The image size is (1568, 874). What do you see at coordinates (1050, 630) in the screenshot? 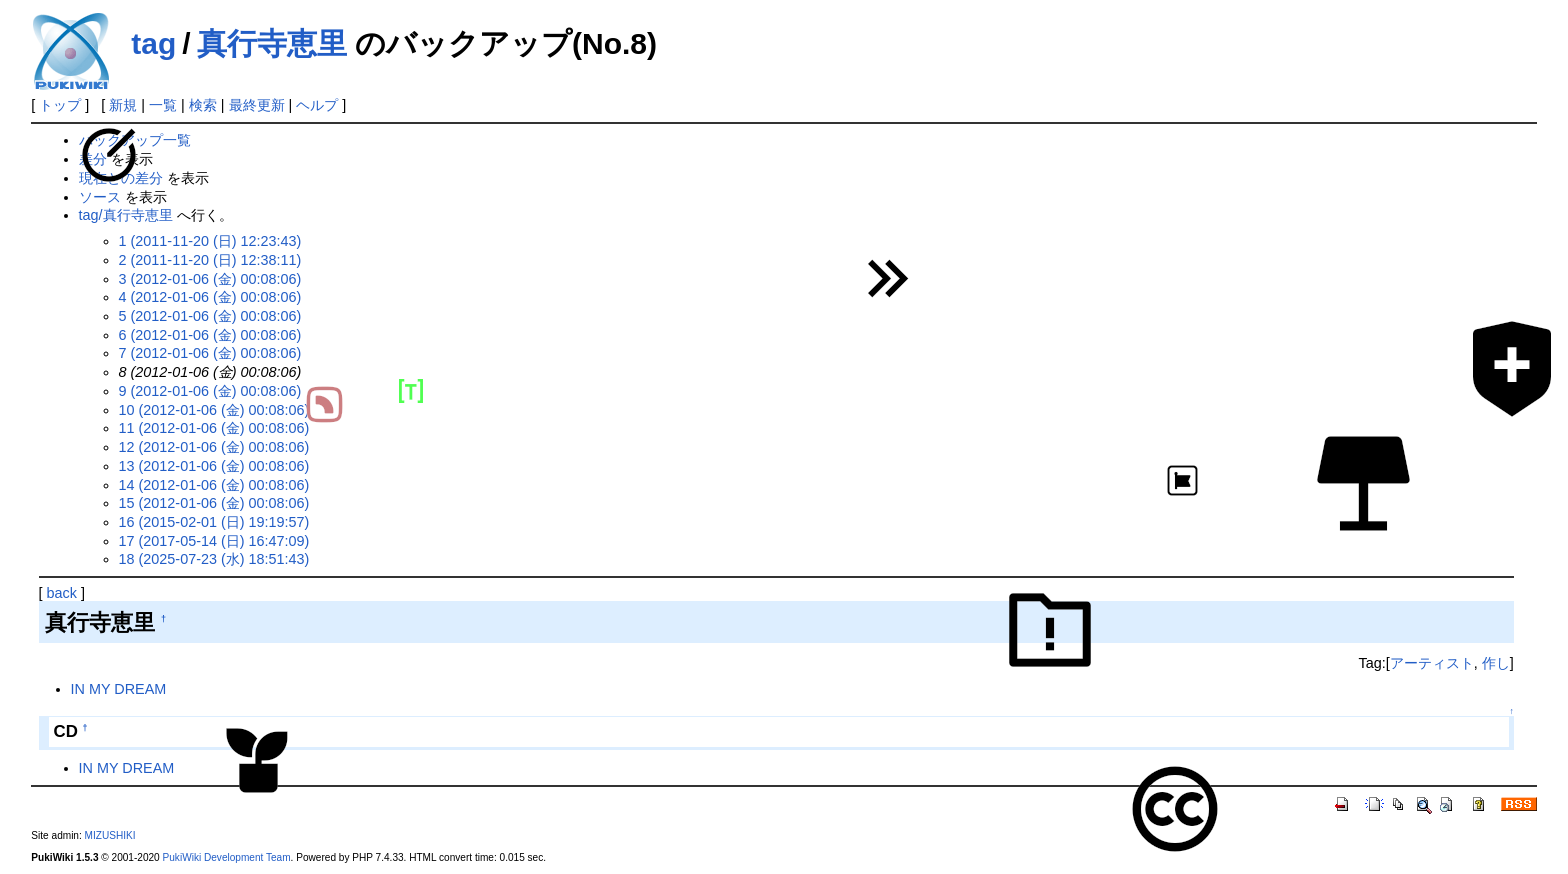
I see `folder contains items that need attention` at bounding box center [1050, 630].